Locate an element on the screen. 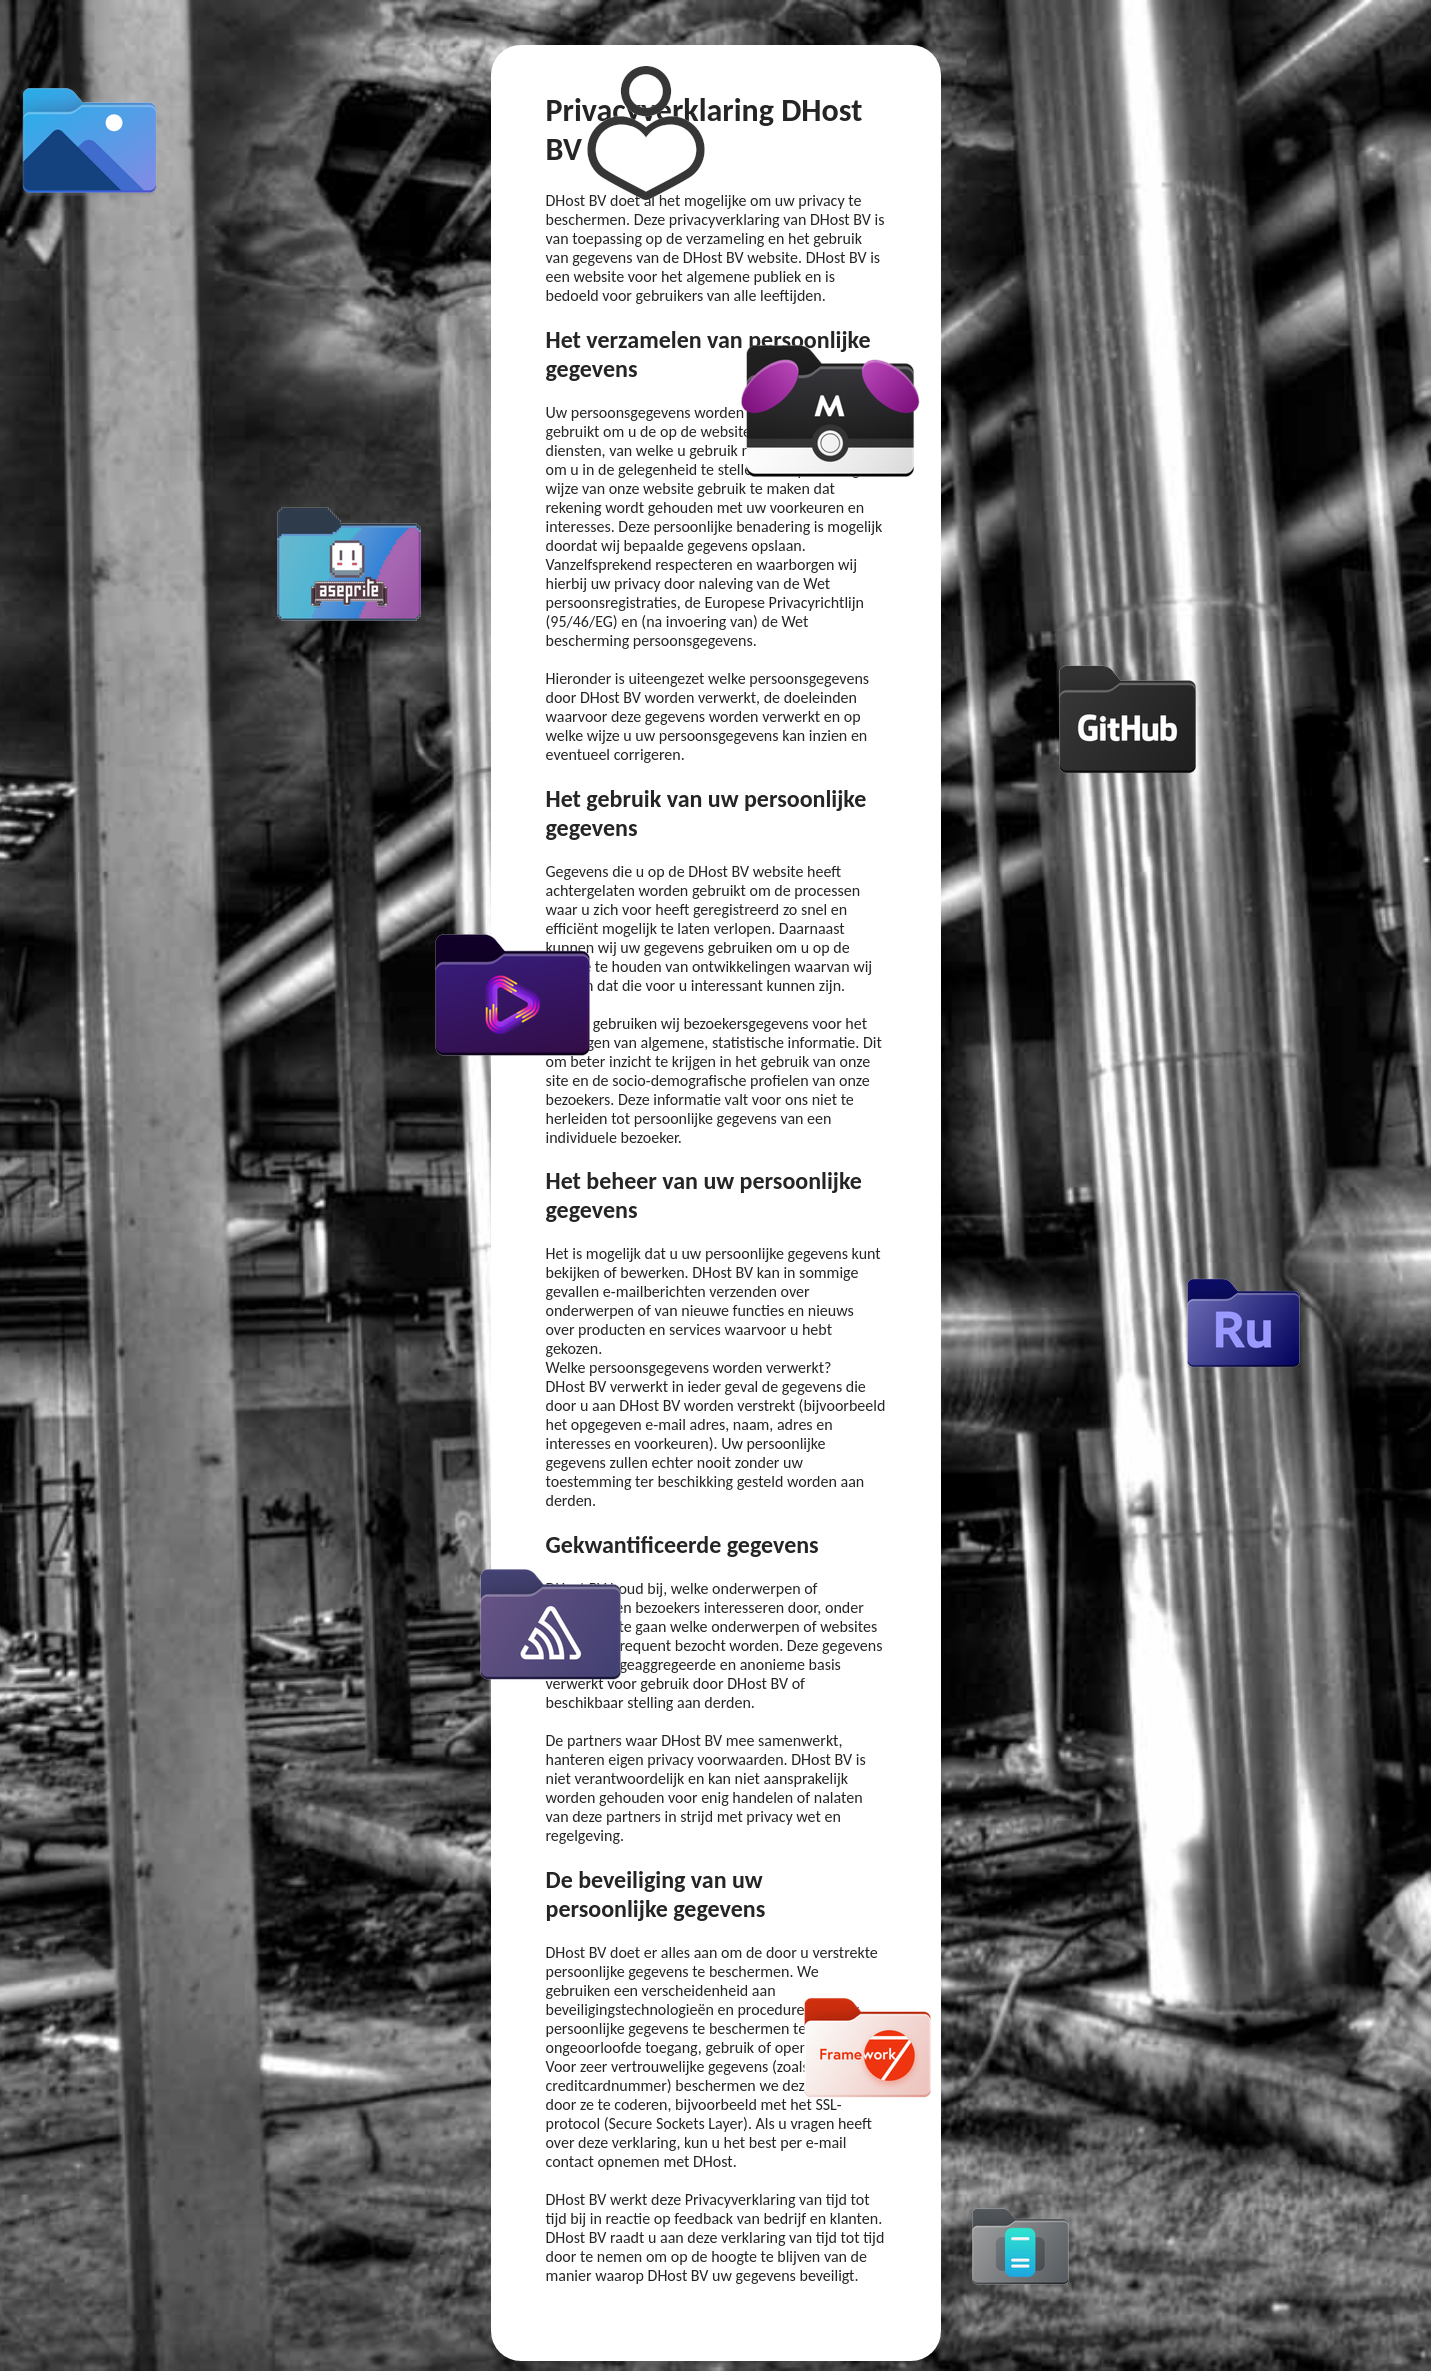 This screenshot has height=2371, width=1431. access digital wellbeing settings is located at coordinates (646, 133).